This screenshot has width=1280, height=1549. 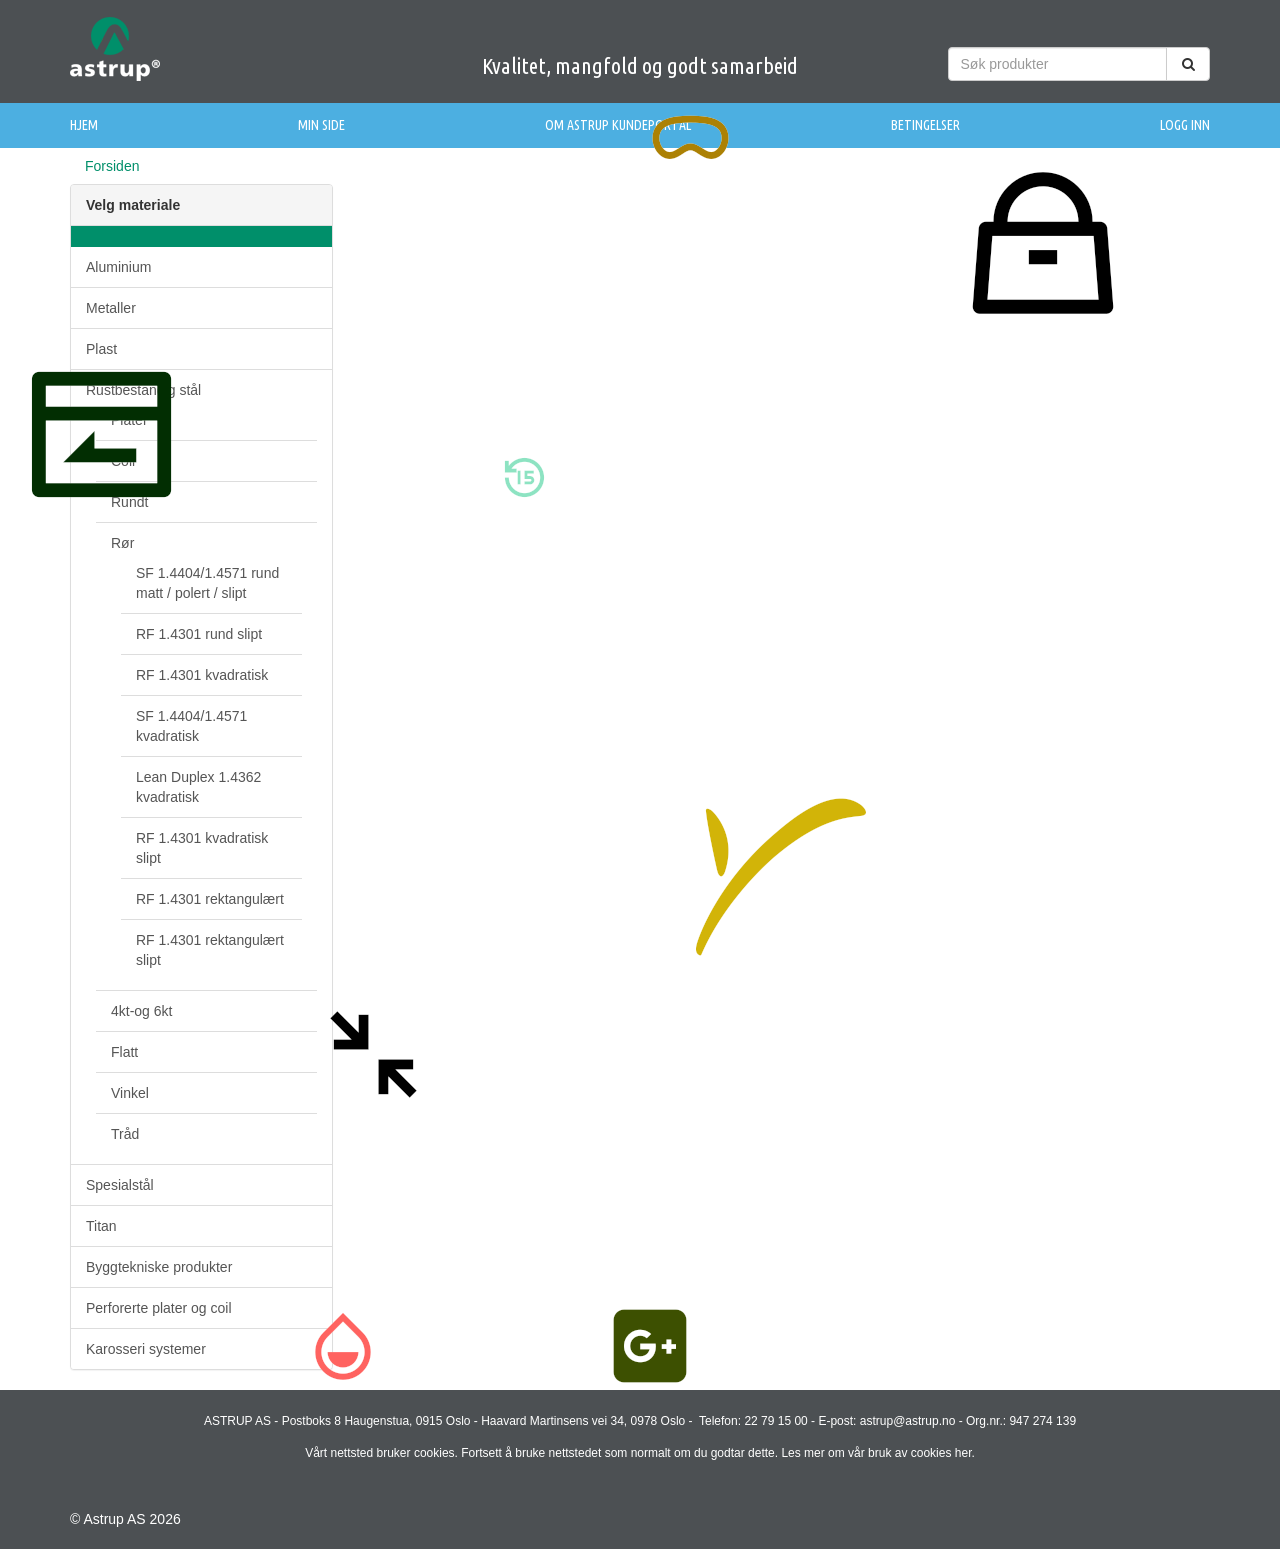 What do you see at coordinates (101, 434) in the screenshot?
I see `request a refund for a purchase` at bounding box center [101, 434].